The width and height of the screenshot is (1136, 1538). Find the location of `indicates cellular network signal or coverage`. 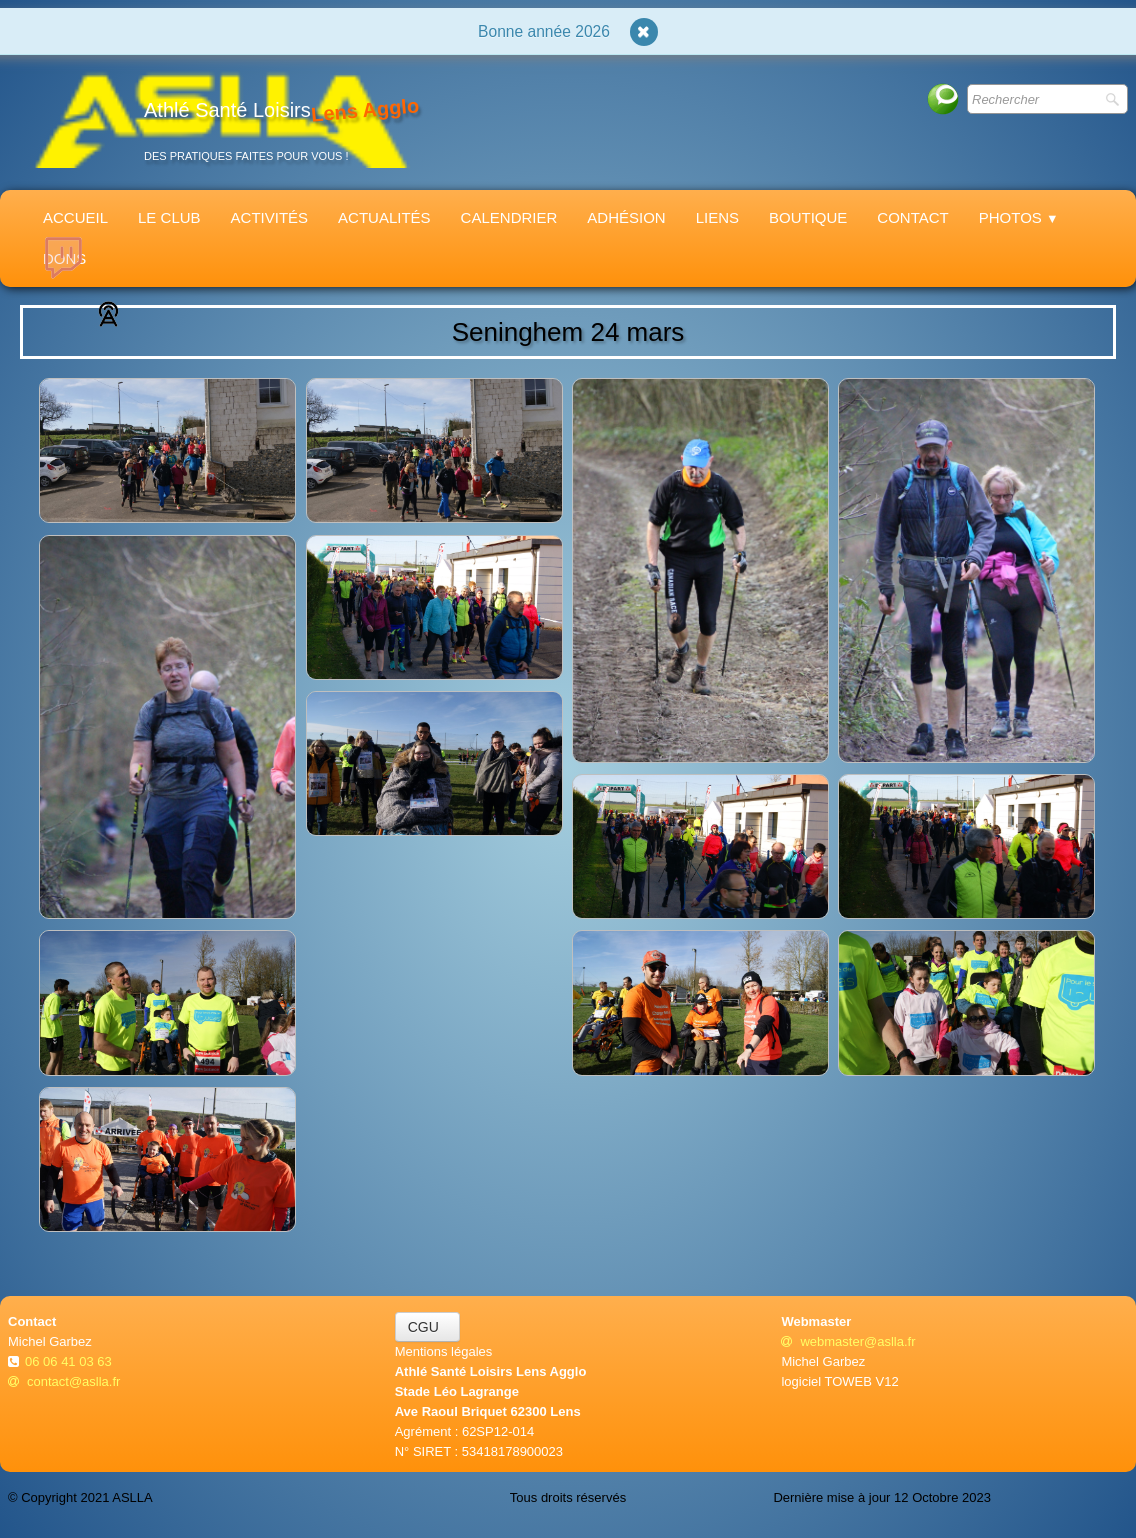

indicates cellular network signal or coverage is located at coordinates (108, 314).